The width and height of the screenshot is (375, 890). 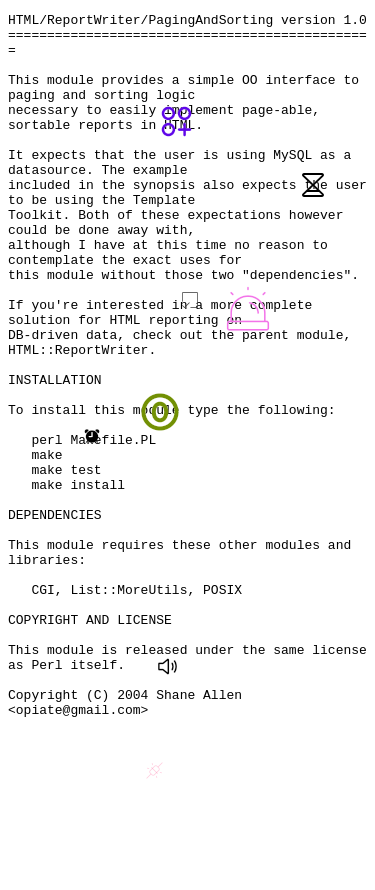 What do you see at coordinates (92, 436) in the screenshot?
I see `set or manage alarms` at bounding box center [92, 436].